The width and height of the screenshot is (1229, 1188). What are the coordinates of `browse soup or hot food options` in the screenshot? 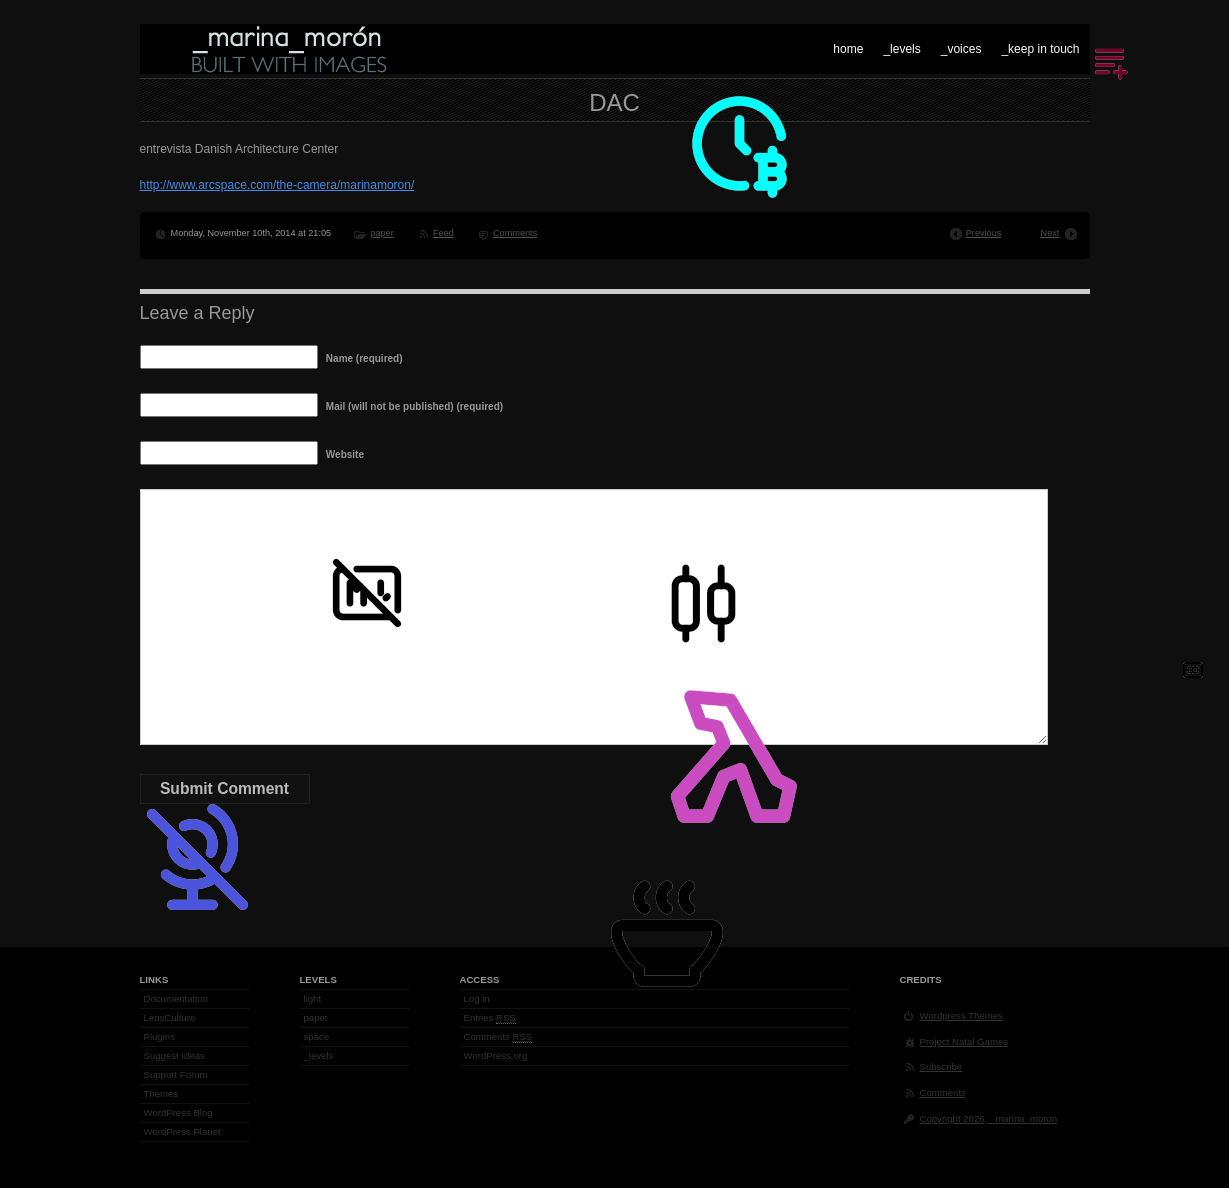 It's located at (667, 931).